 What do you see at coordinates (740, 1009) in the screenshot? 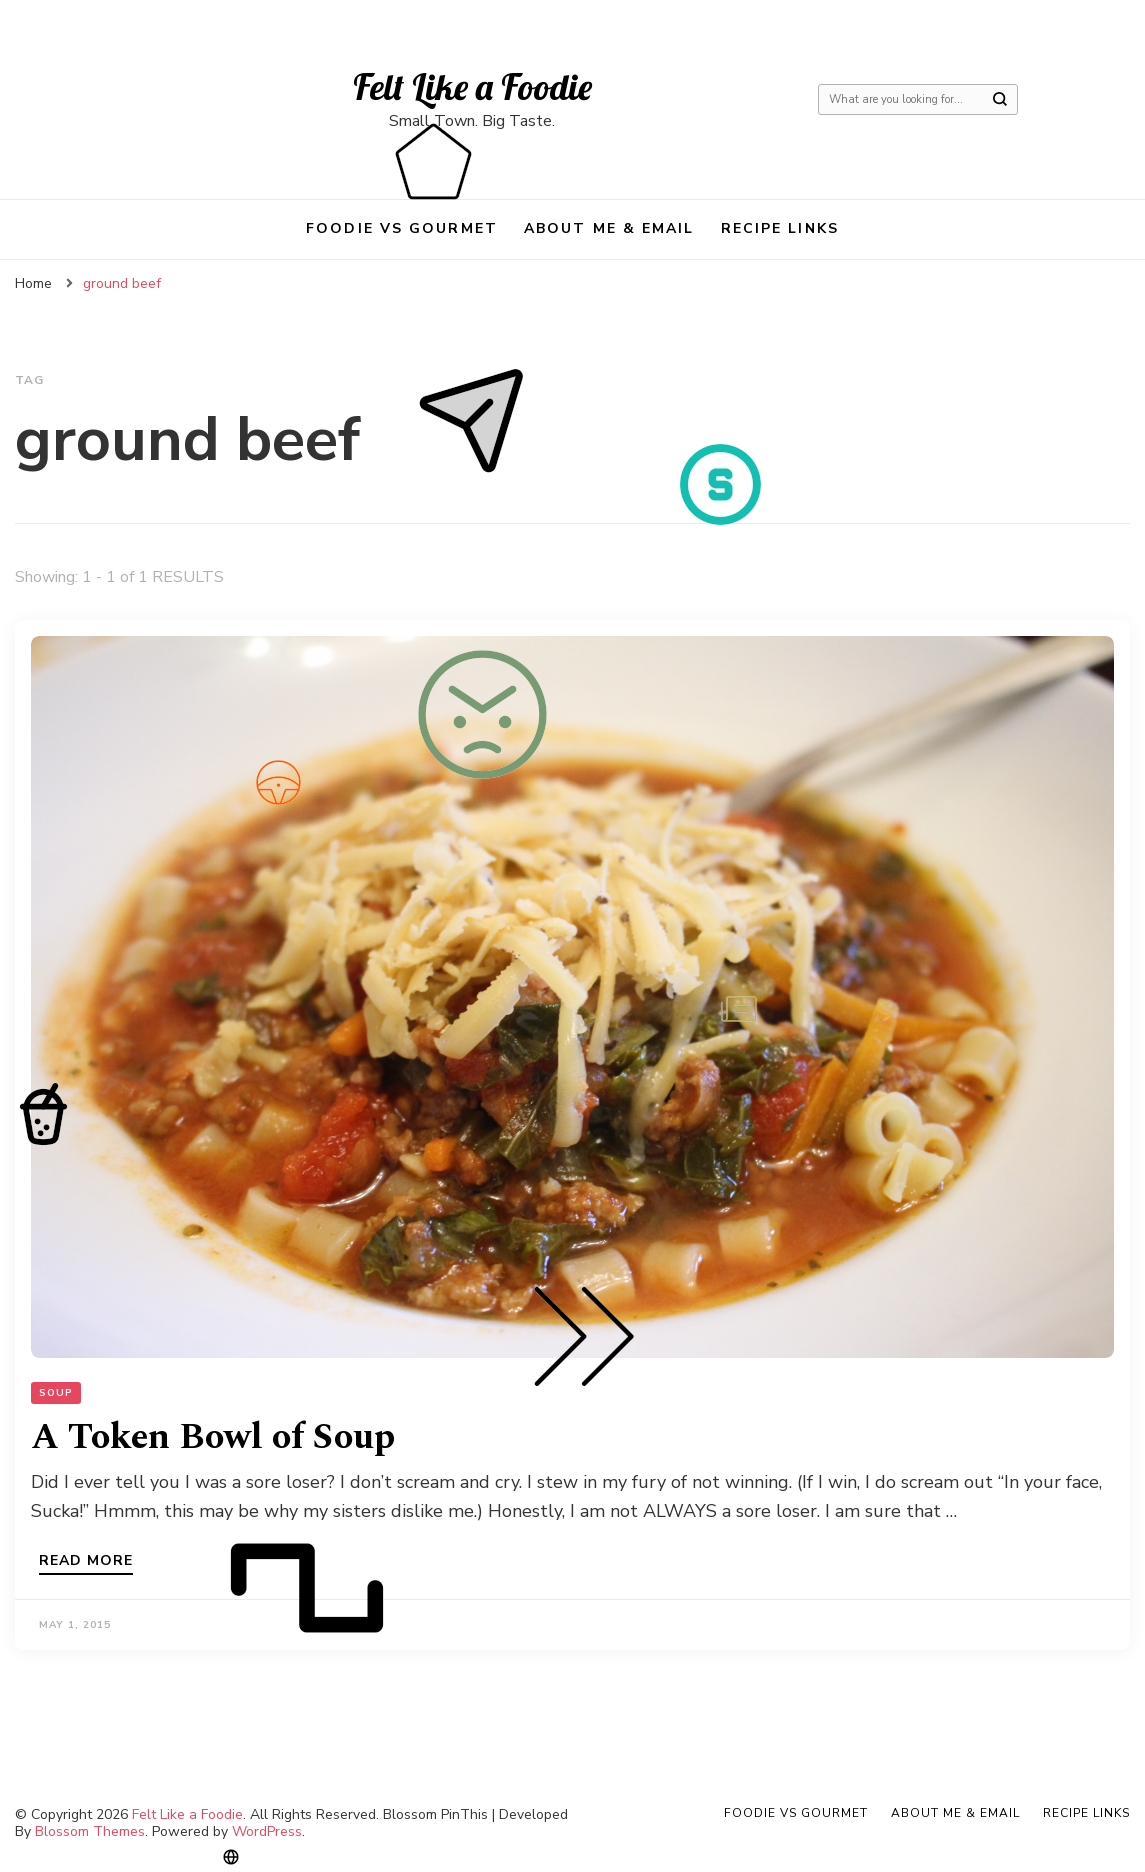
I see `view news or articles` at bounding box center [740, 1009].